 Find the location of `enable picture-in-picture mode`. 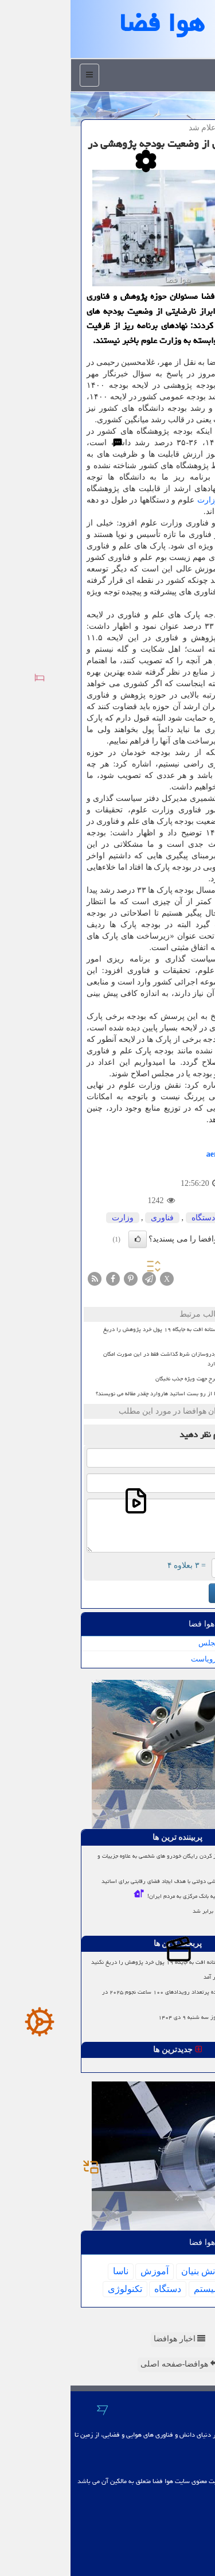

enable picture-in-picture mode is located at coordinates (91, 2166).